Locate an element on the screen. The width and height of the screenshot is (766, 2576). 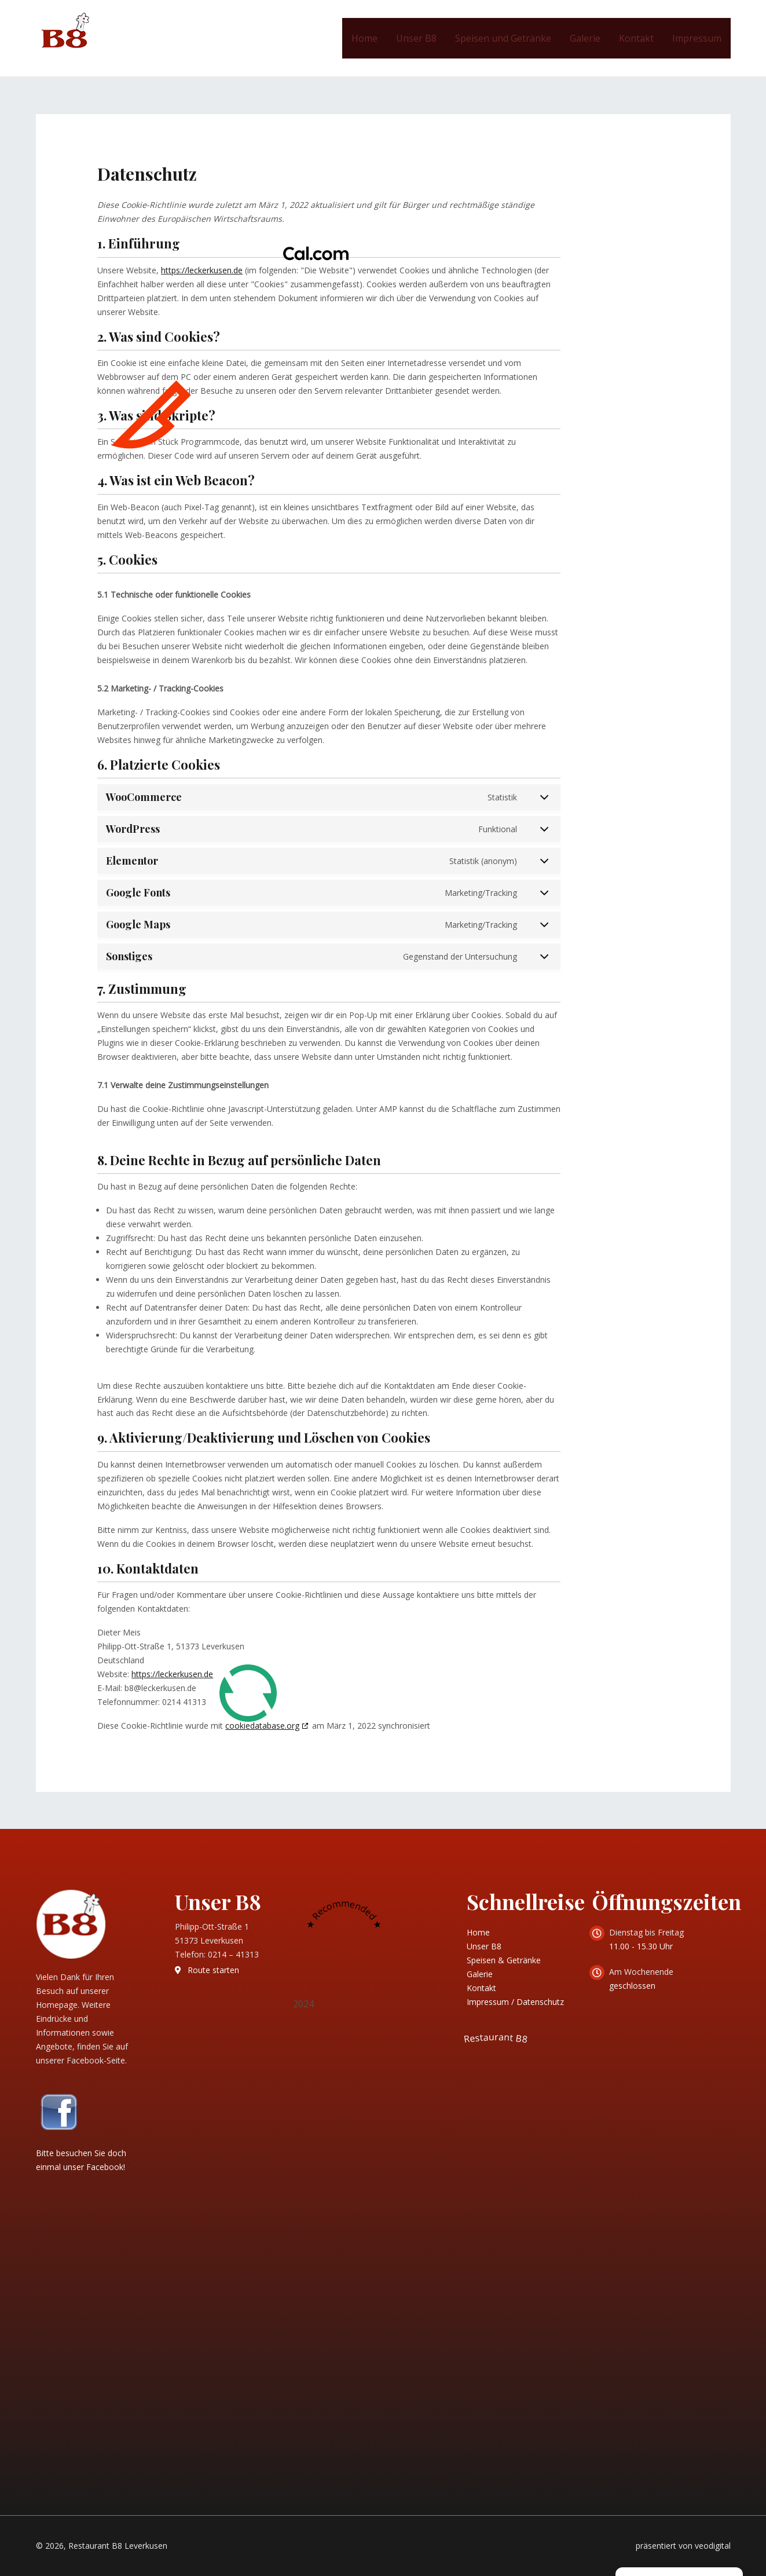
refresh or reload the current page is located at coordinates (248, 1693).